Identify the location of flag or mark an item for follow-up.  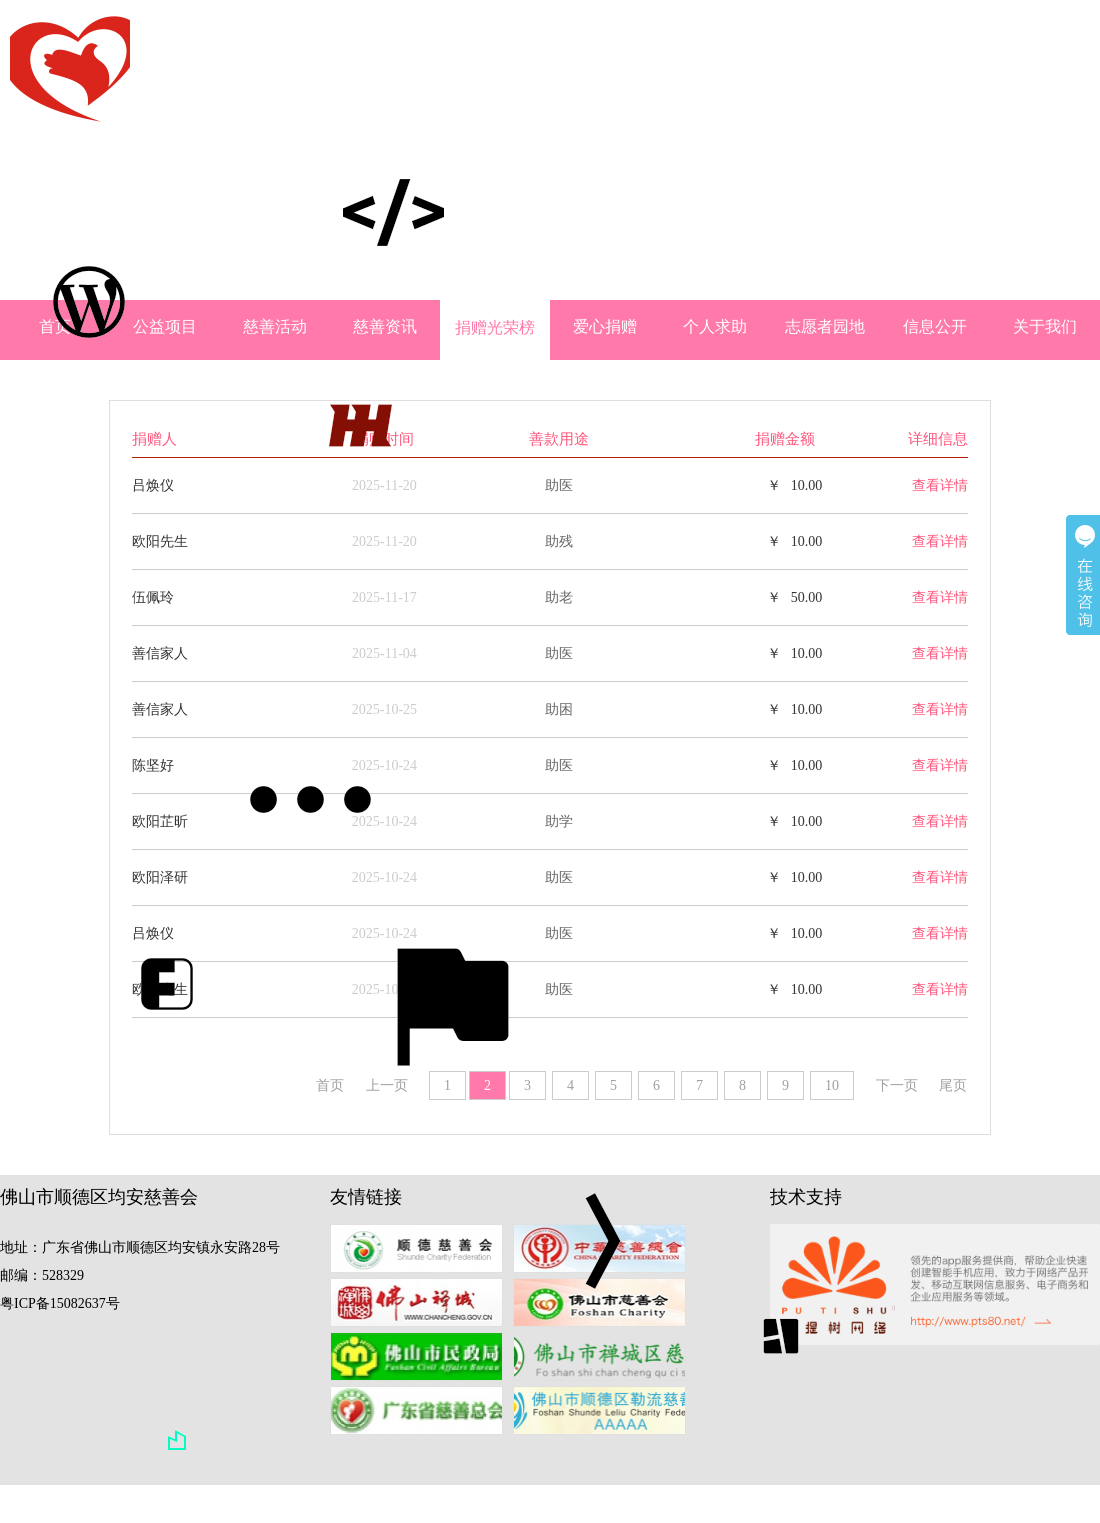
(453, 1004).